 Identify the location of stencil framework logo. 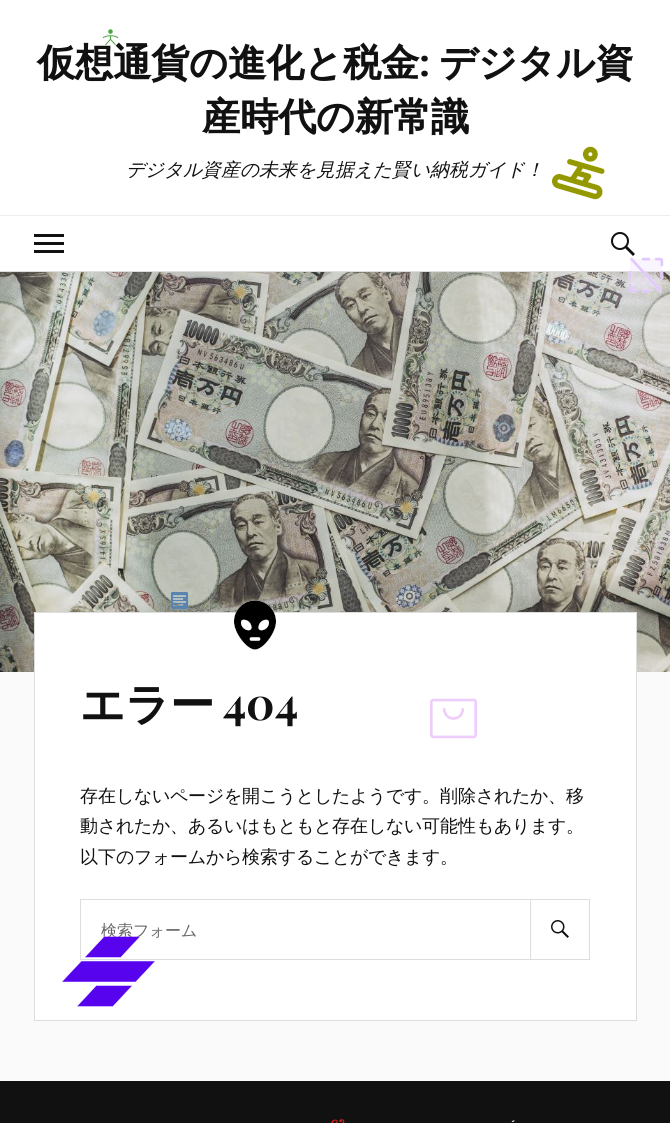
(108, 971).